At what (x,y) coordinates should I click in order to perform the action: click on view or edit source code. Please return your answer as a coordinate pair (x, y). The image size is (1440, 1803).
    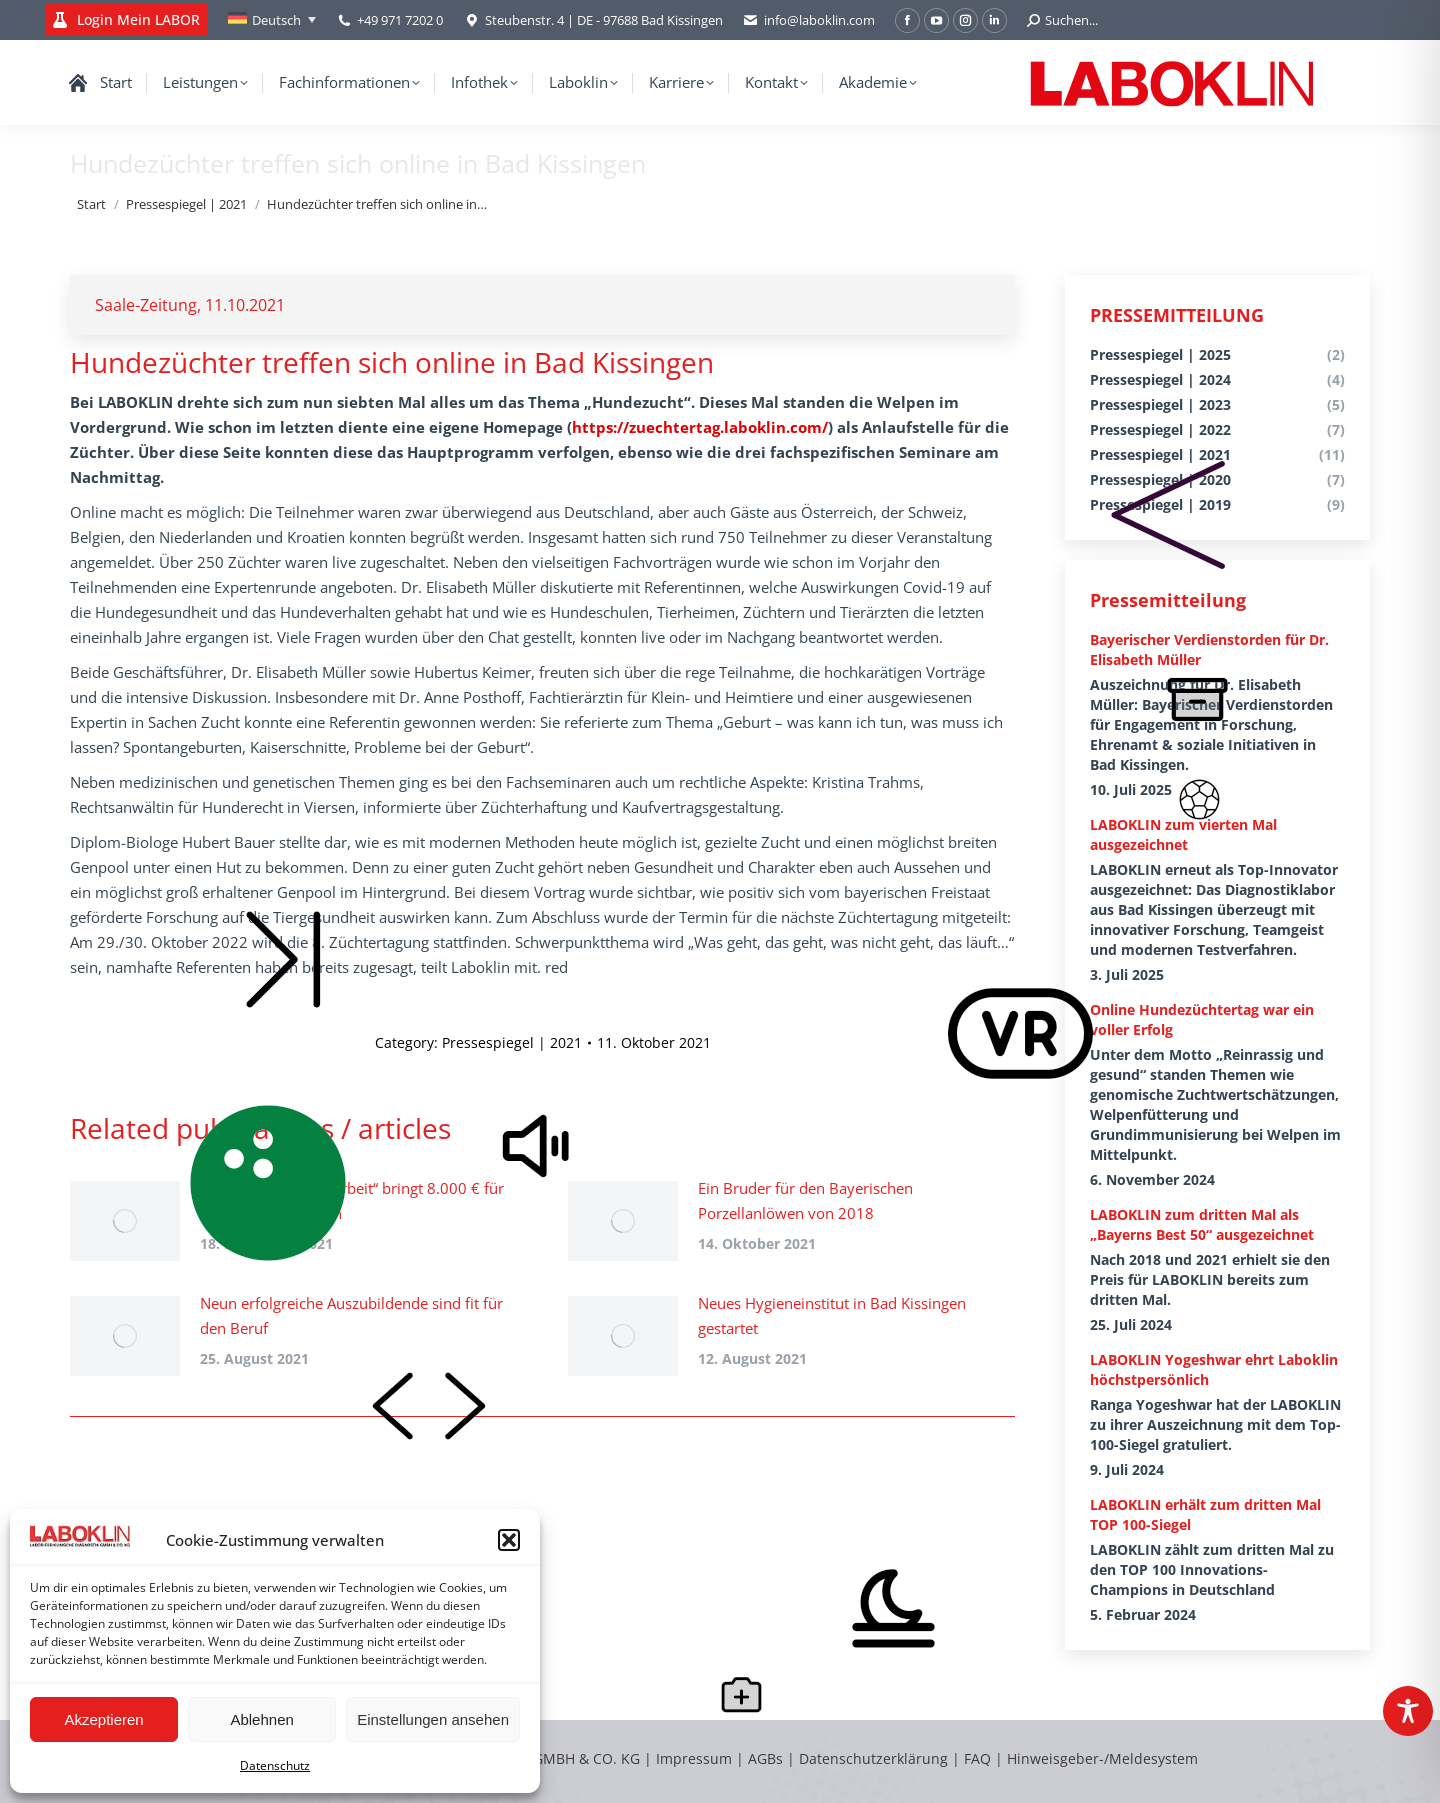
    Looking at the image, I should click on (429, 1406).